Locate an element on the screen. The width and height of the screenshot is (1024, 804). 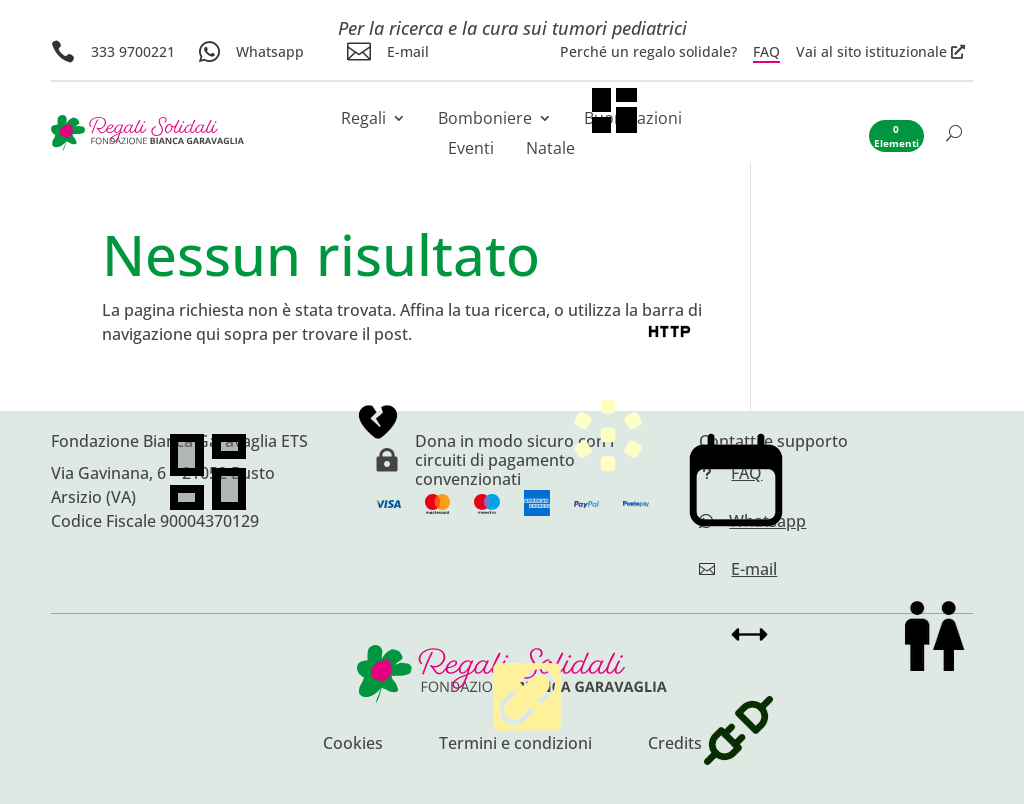
indicates a web link or URL is located at coordinates (669, 331).